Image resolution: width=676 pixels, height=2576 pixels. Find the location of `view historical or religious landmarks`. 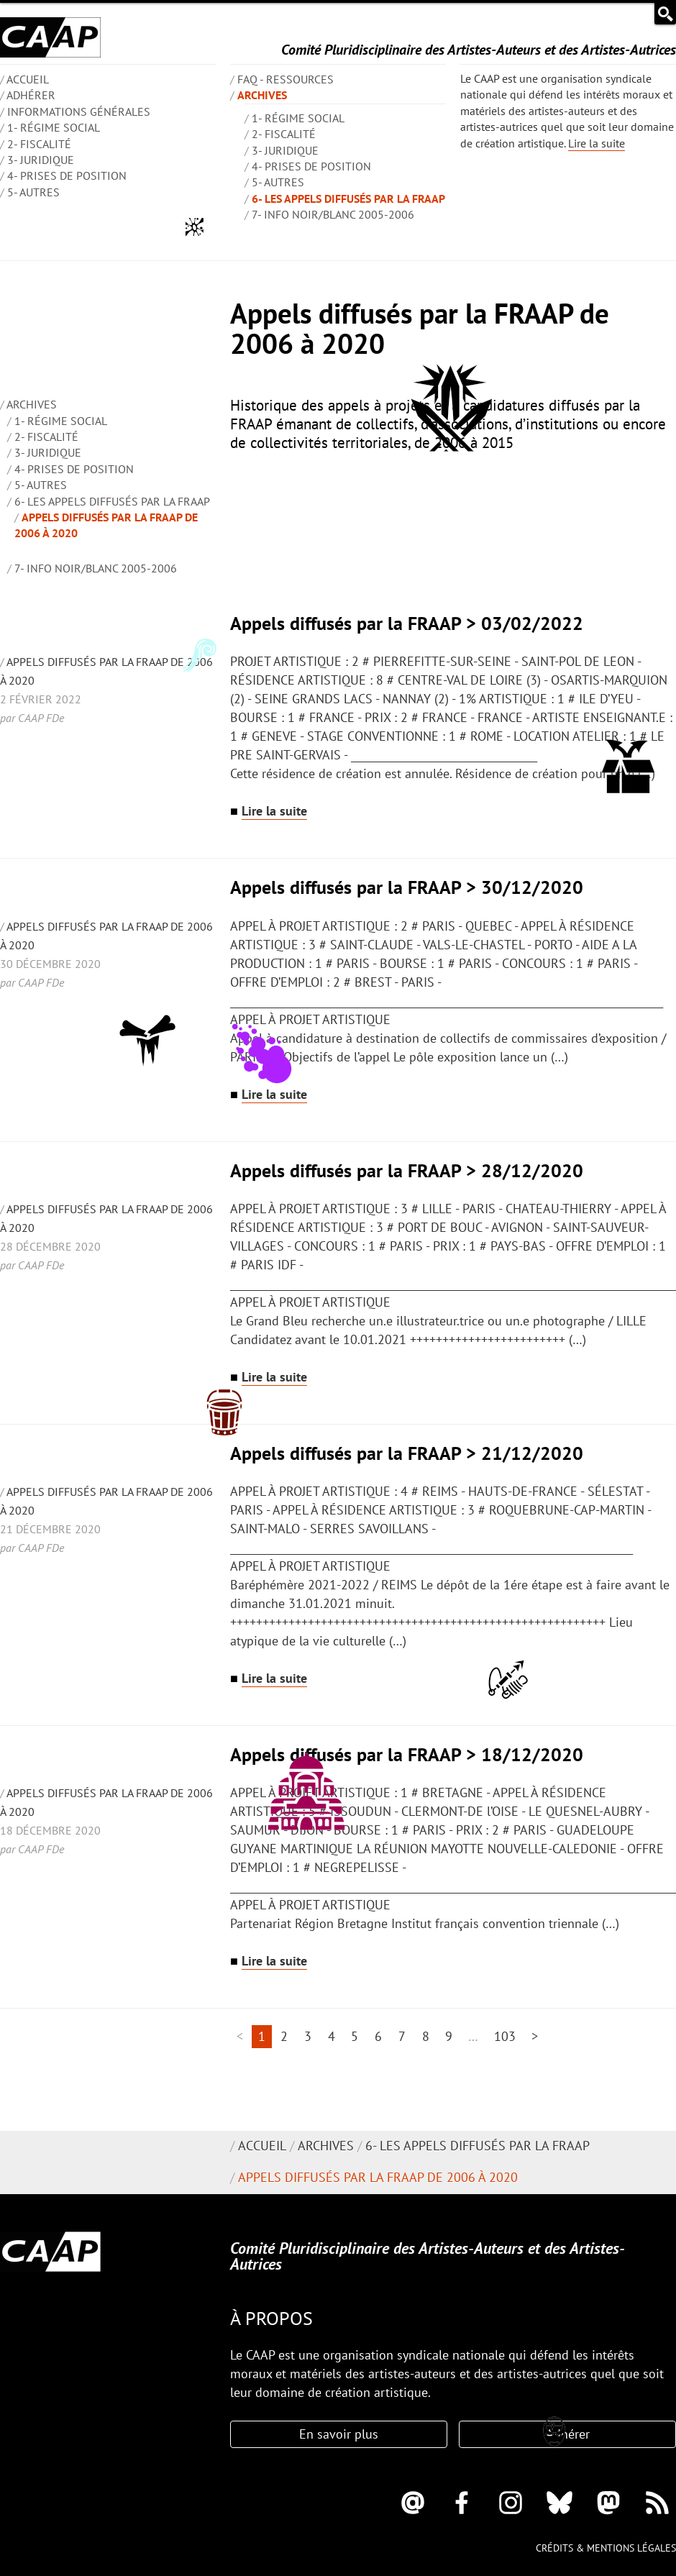

view historical or religious landmarks is located at coordinates (306, 1791).